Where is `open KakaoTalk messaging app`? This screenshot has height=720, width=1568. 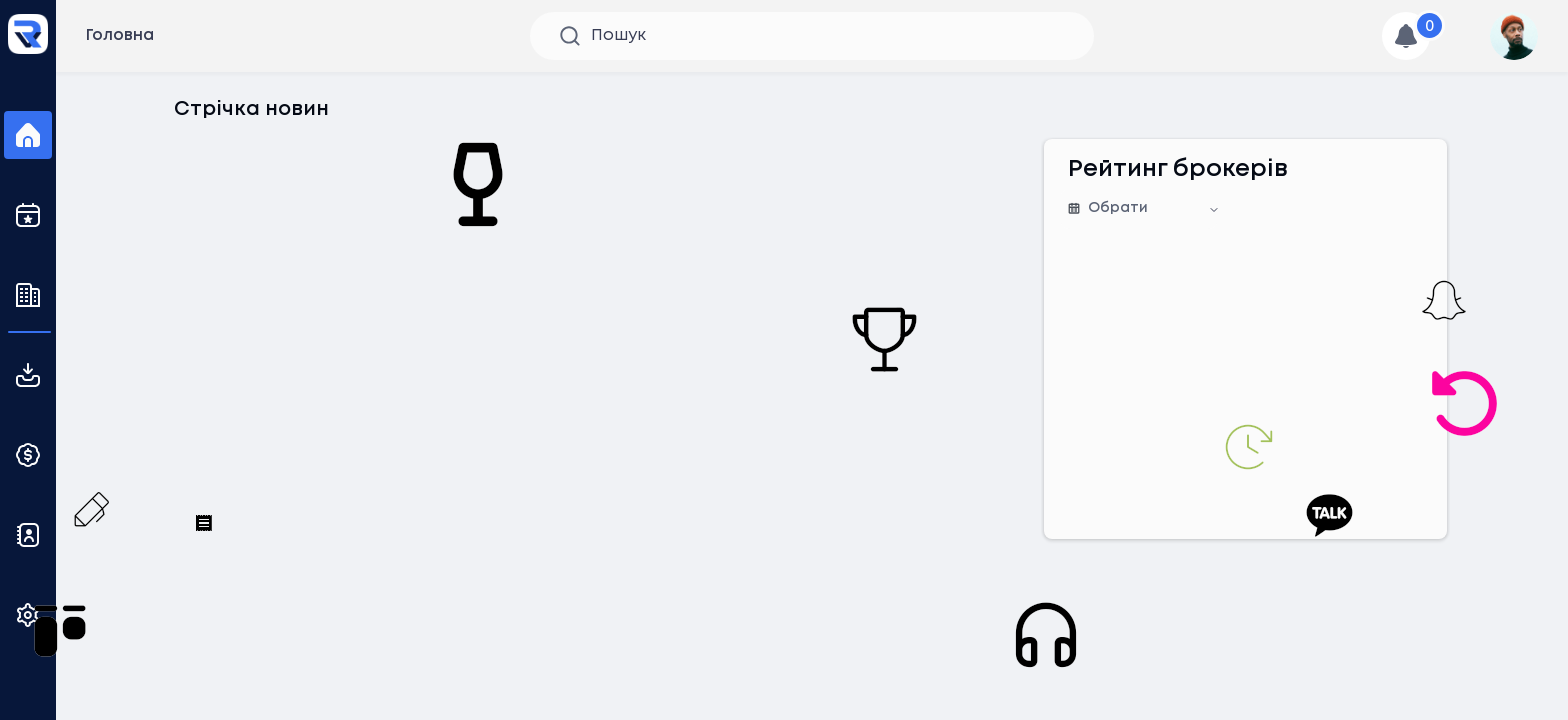
open KakaoTalk messaging app is located at coordinates (1329, 514).